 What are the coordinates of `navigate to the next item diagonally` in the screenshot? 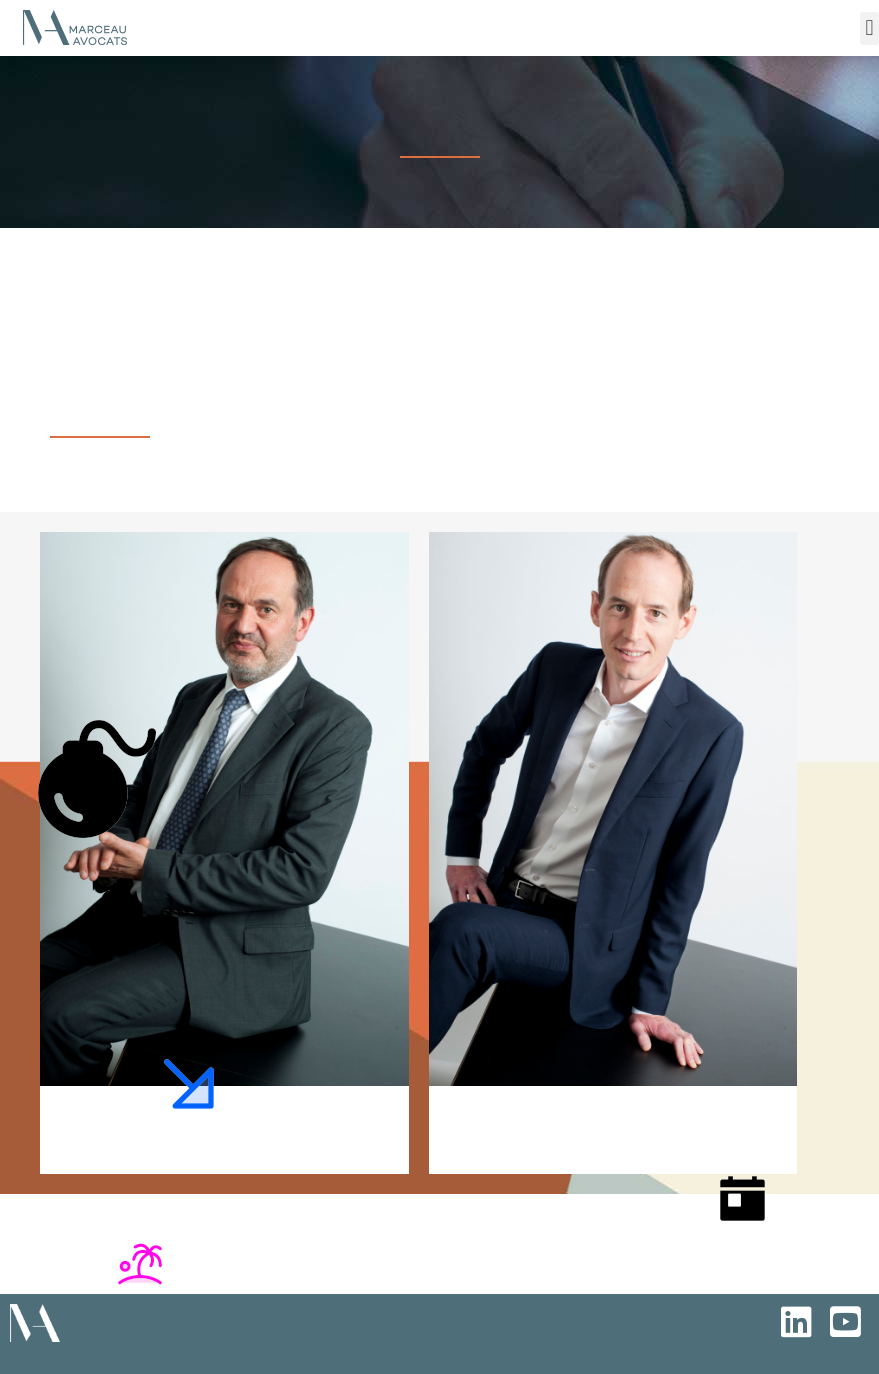 It's located at (189, 1084).